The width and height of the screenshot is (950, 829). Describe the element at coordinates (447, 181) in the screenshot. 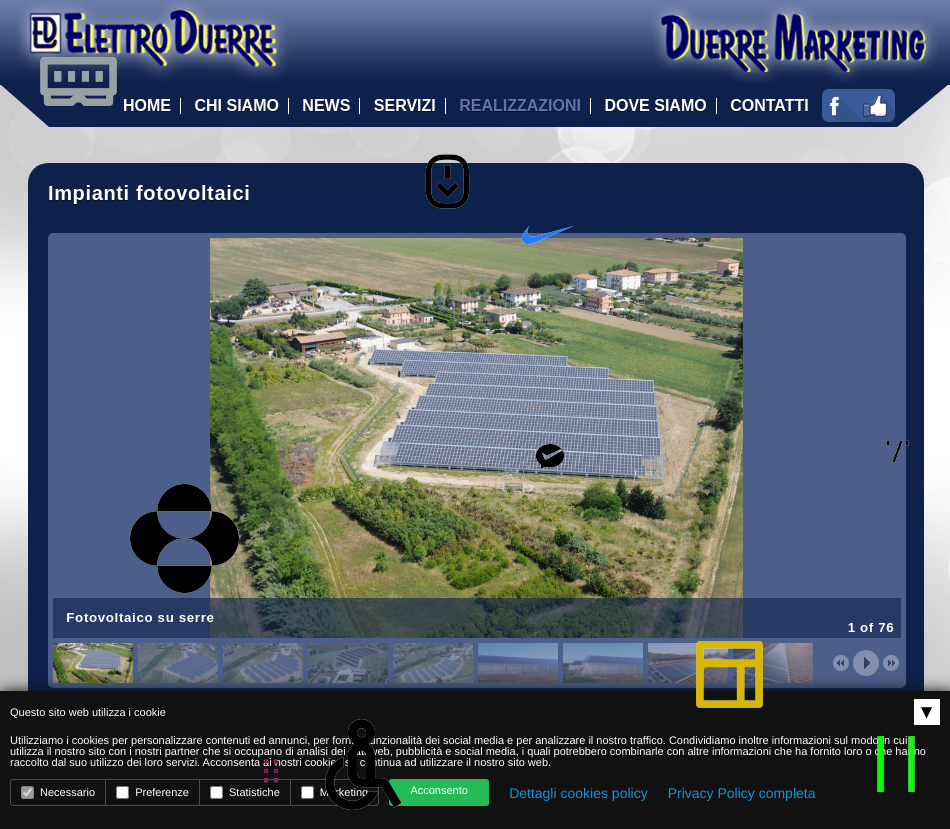

I see `scroll to bottom of page` at that location.